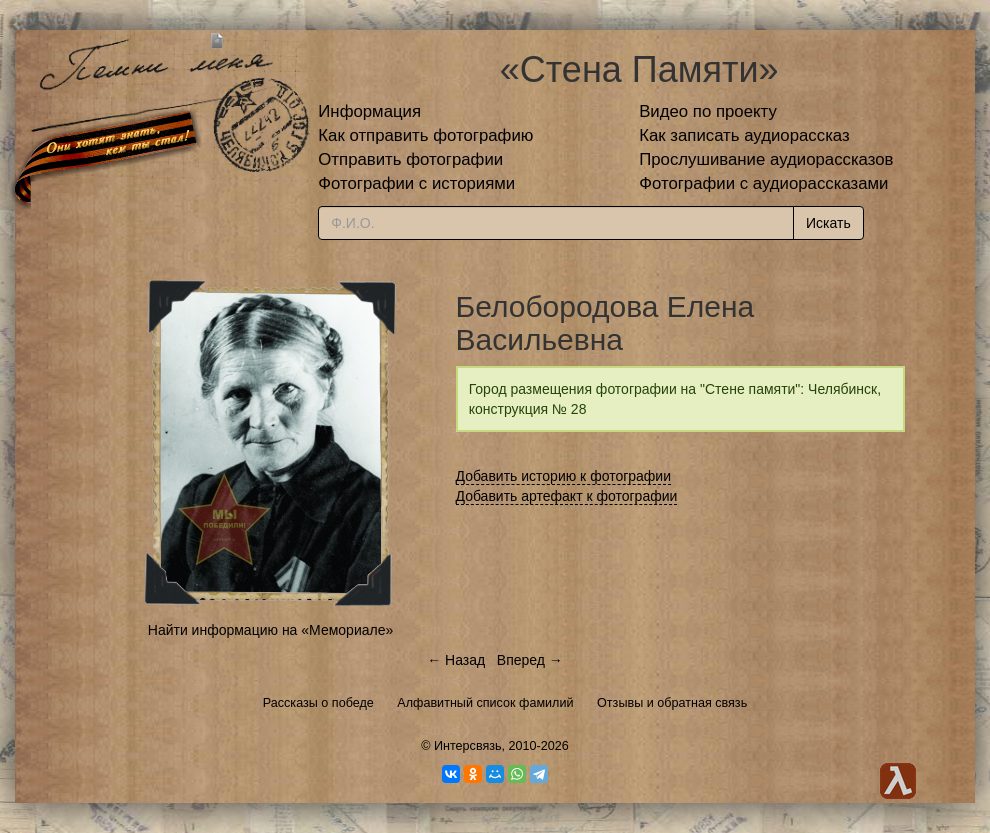 This screenshot has height=833, width=990. Describe the element at coordinates (898, 781) in the screenshot. I see `launch half-life: alyx game` at that location.